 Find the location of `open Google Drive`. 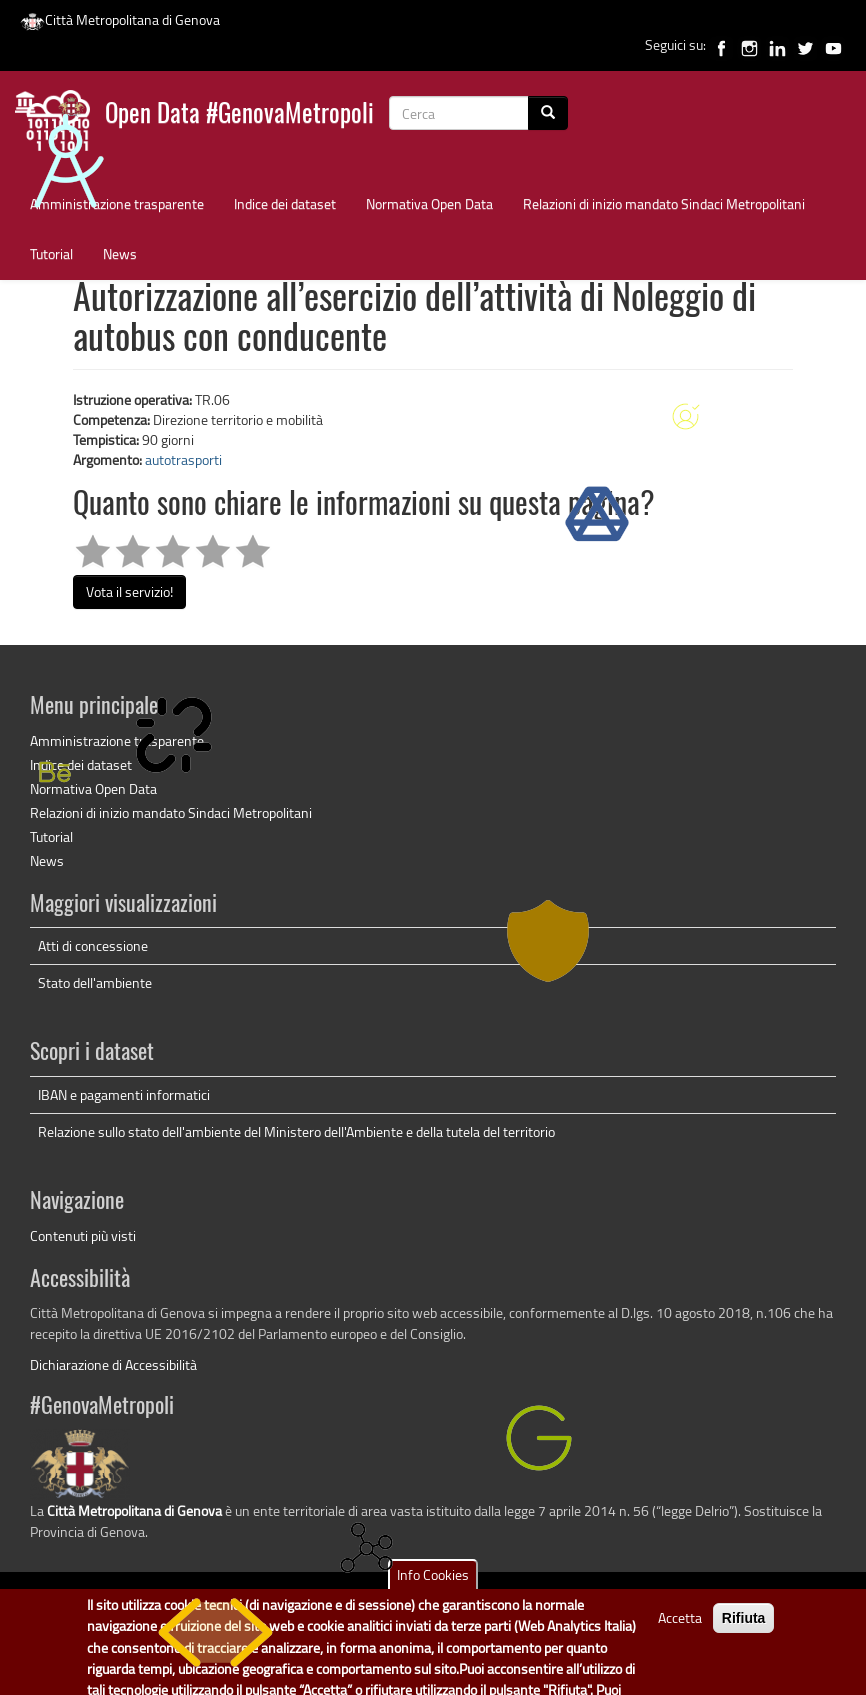

open Google Drive is located at coordinates (597, 516).